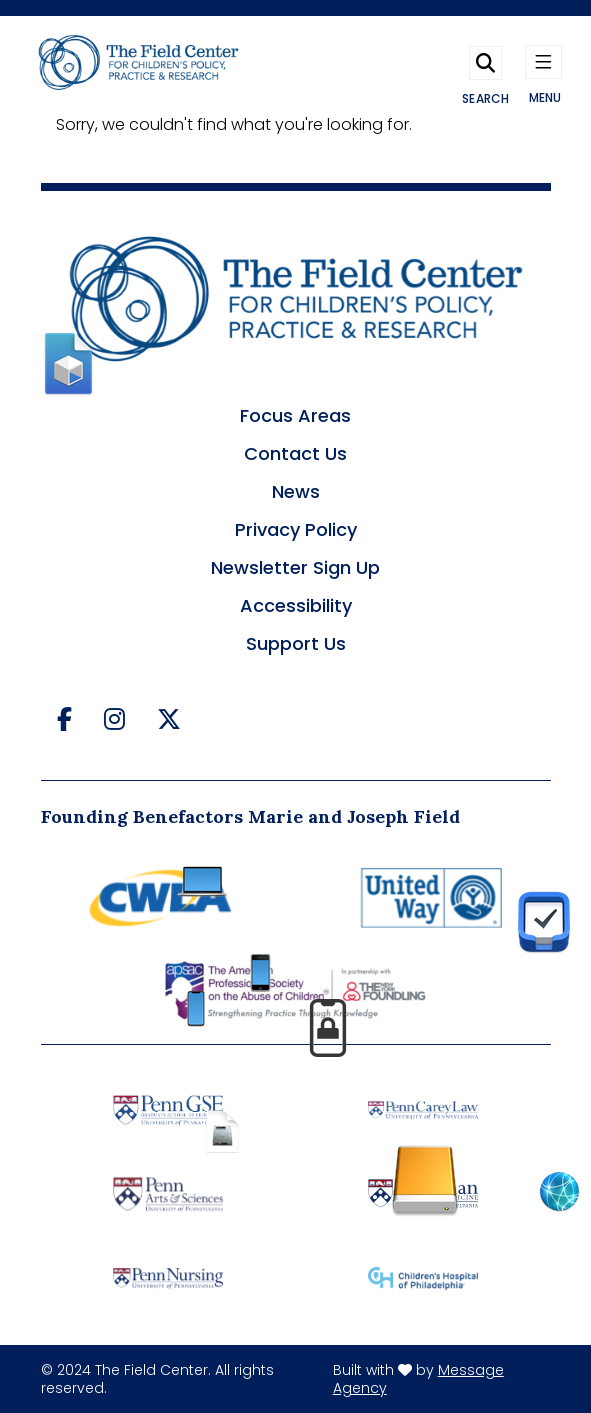 The image size is (591, 1413). Describe the element at coordinates (260, 972) in the screenshot. I see `connect or sync an iPhone device` at that location.